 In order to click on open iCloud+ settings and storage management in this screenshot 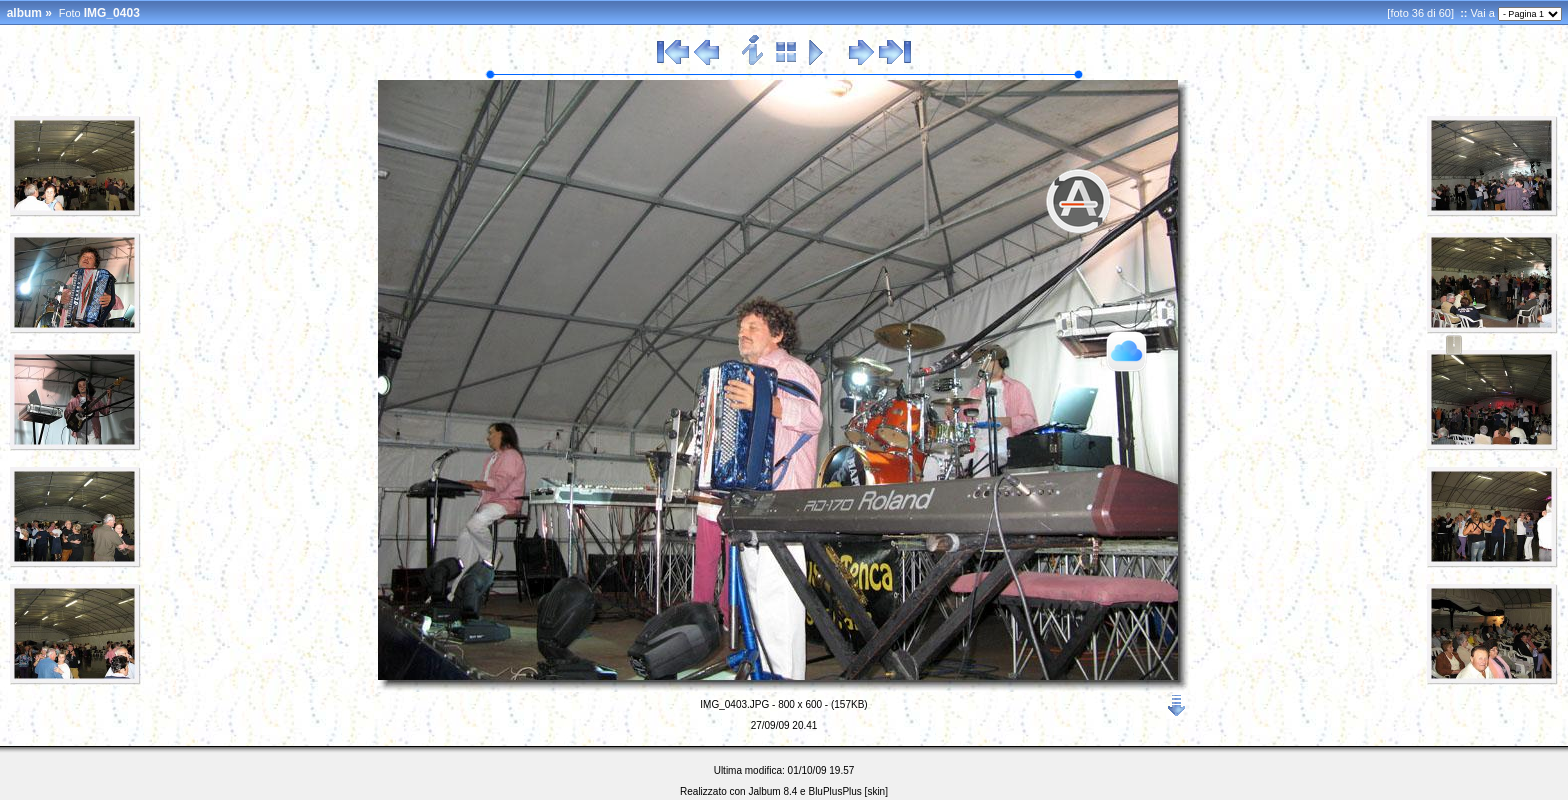, I will do `click(1126, 351)`.